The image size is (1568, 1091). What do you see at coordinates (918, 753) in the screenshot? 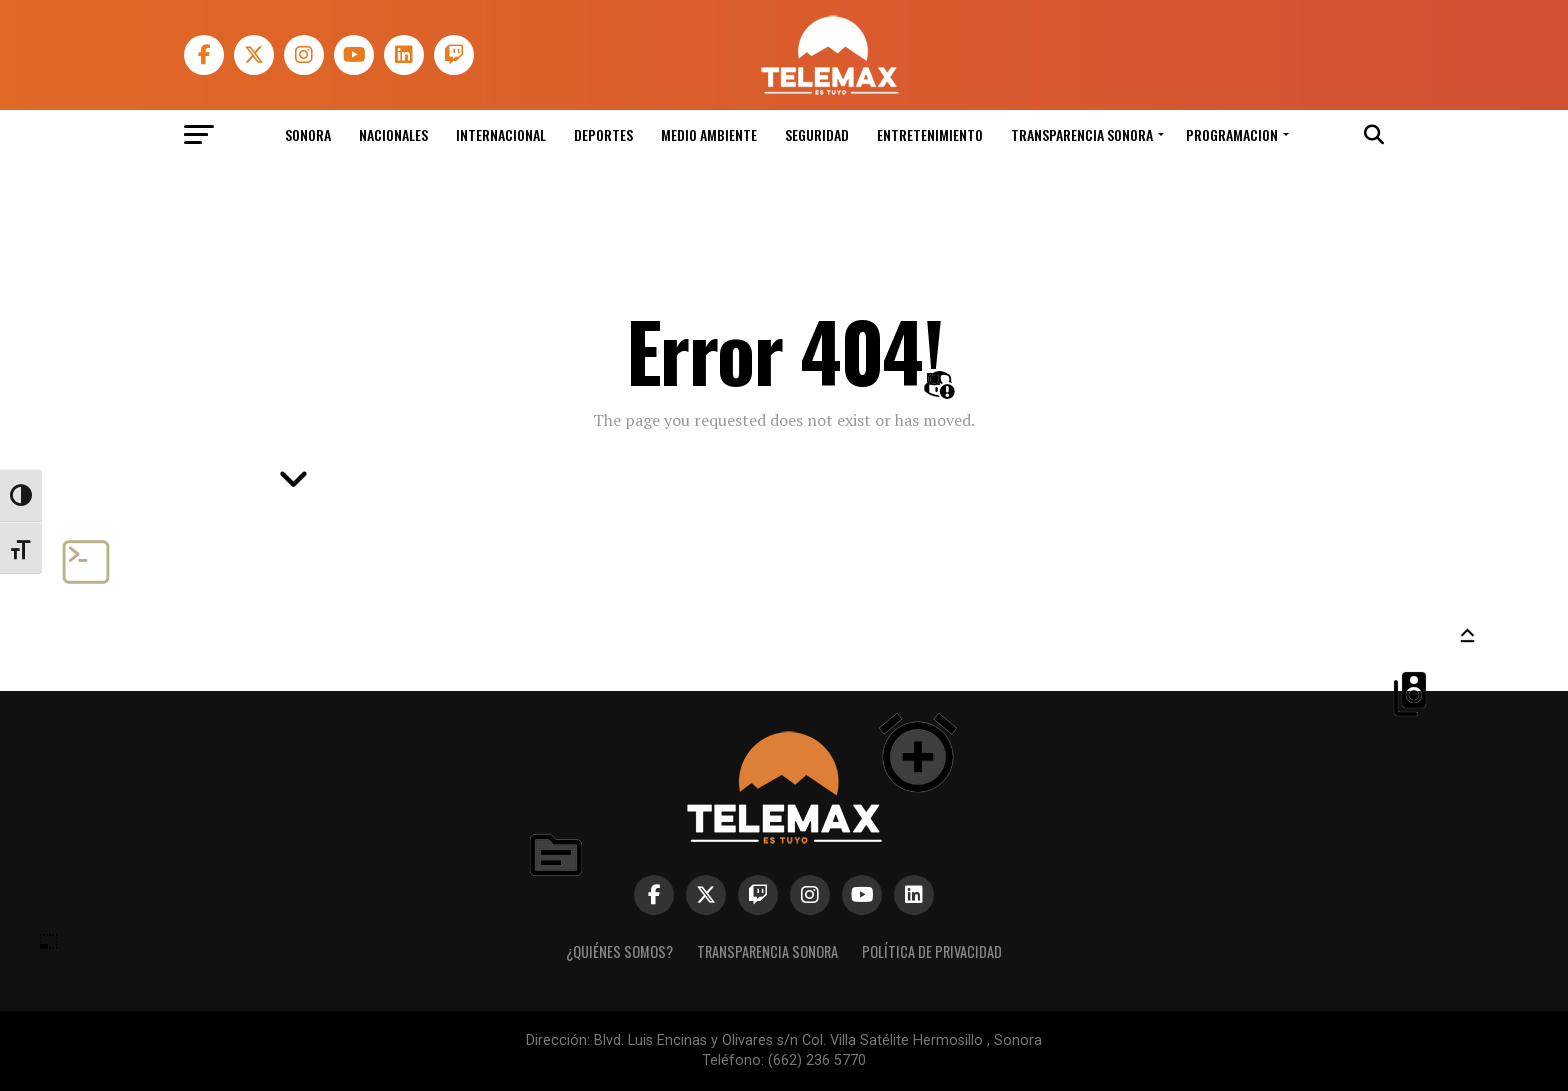
I see `add a new alarm` at bounding box center [918, 753].